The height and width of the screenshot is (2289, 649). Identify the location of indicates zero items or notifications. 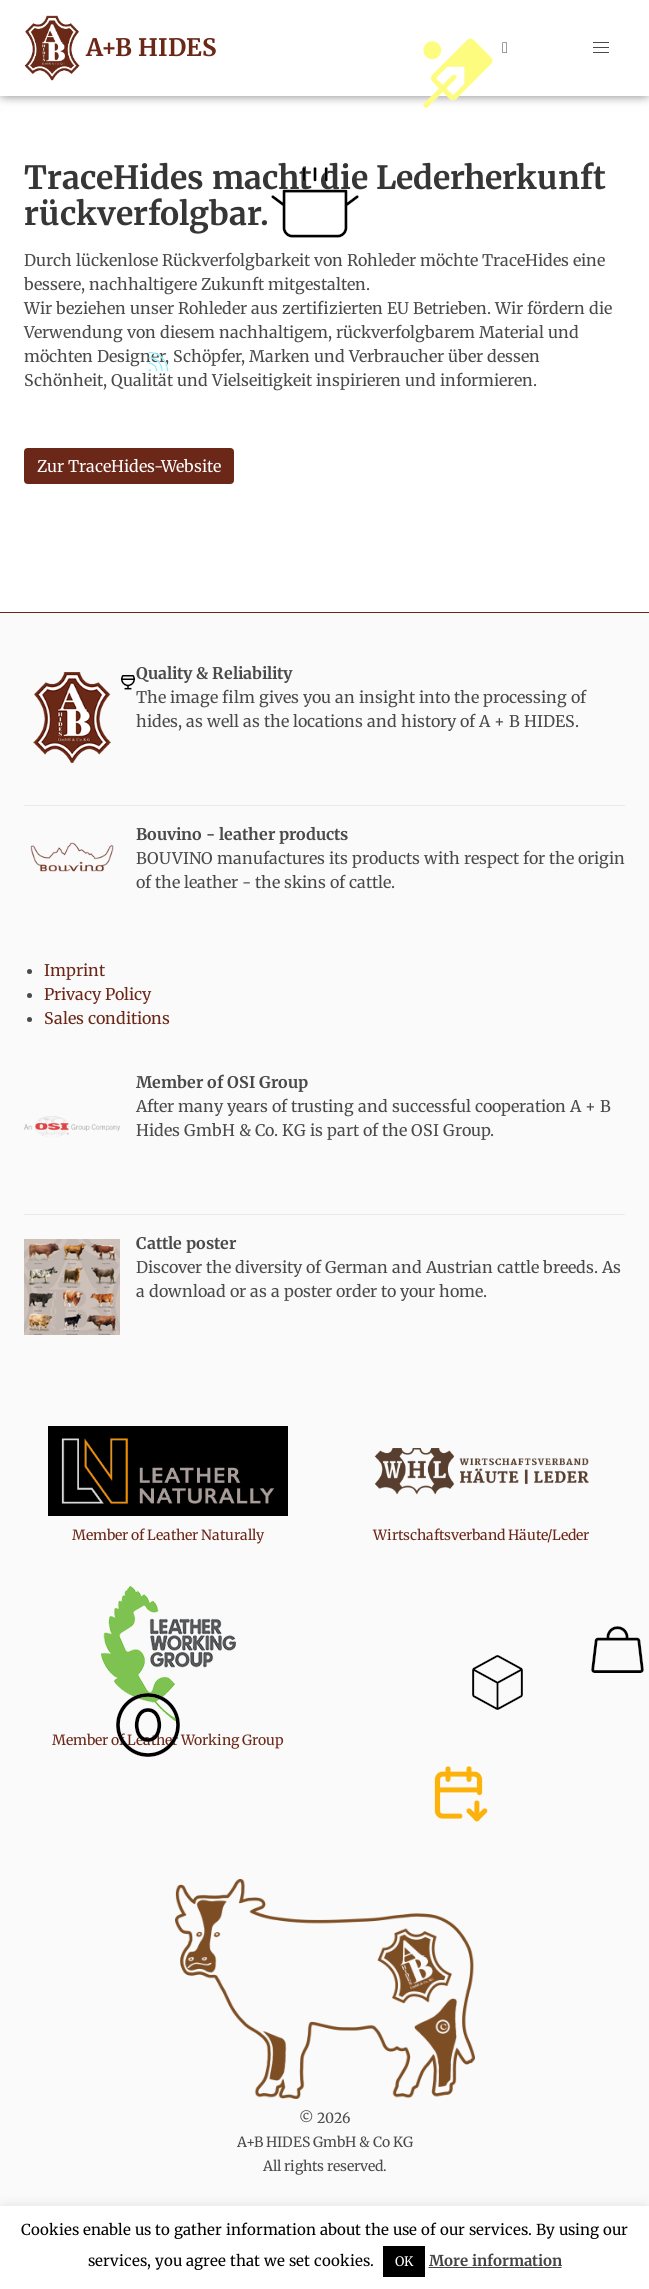
(148, 1725).